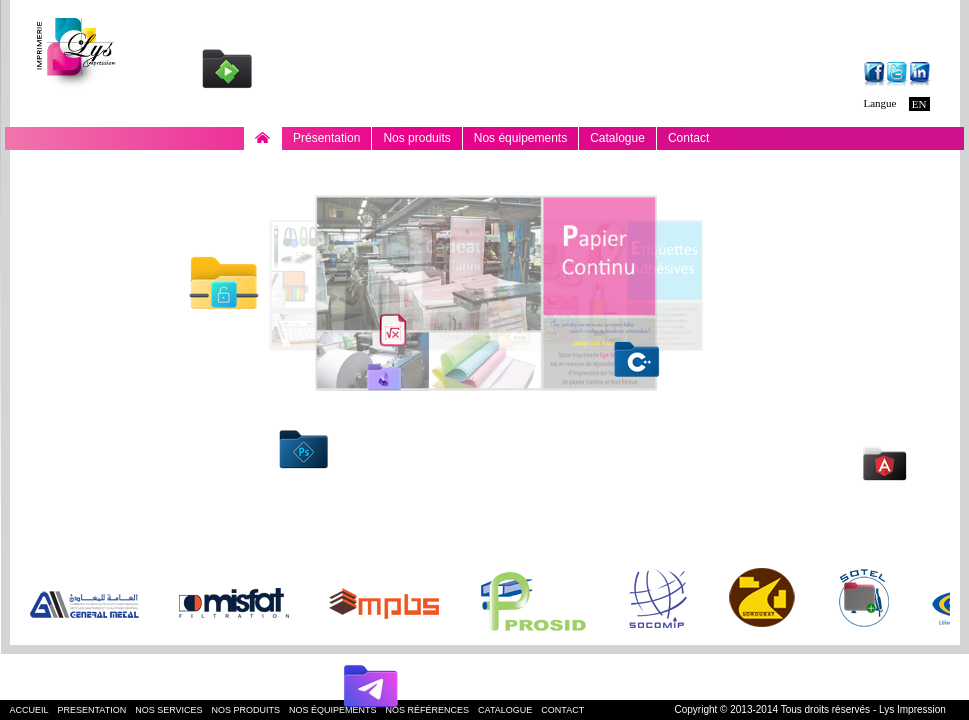 Image resolution: width=969 pixels, height=720 pixels. What do you see at coordinates (227, 70) in the screenshot?
I see `open folder containing Emby media server files` at bounding box center [227, 70].